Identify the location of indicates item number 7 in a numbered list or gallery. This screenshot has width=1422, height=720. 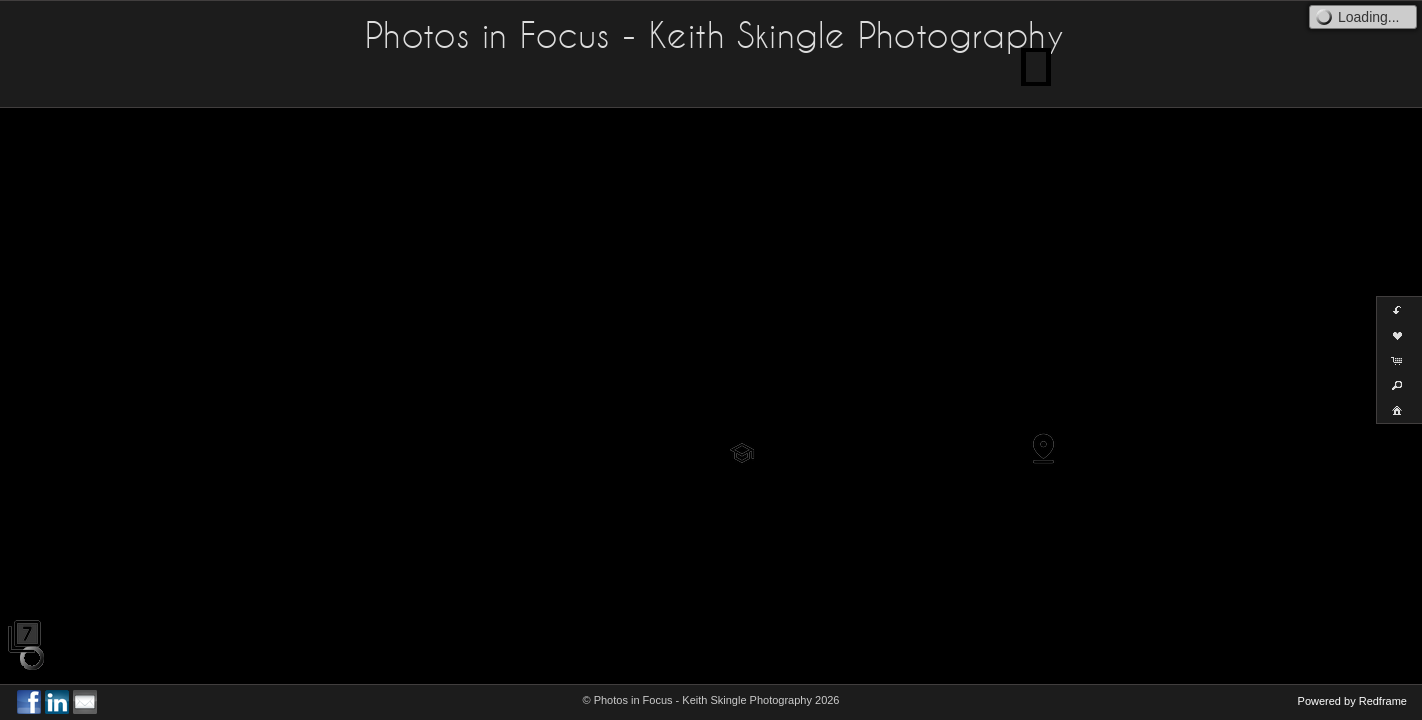
(24, 636).